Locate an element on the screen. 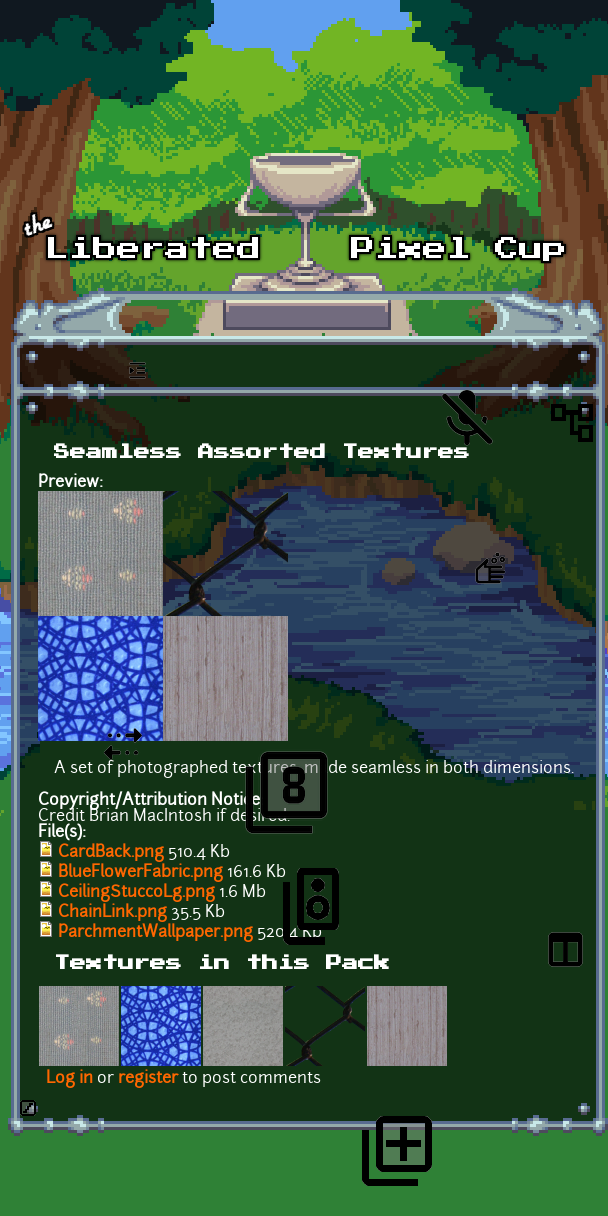  indicates handwashing facilities available is located at coordinates (491, 568).